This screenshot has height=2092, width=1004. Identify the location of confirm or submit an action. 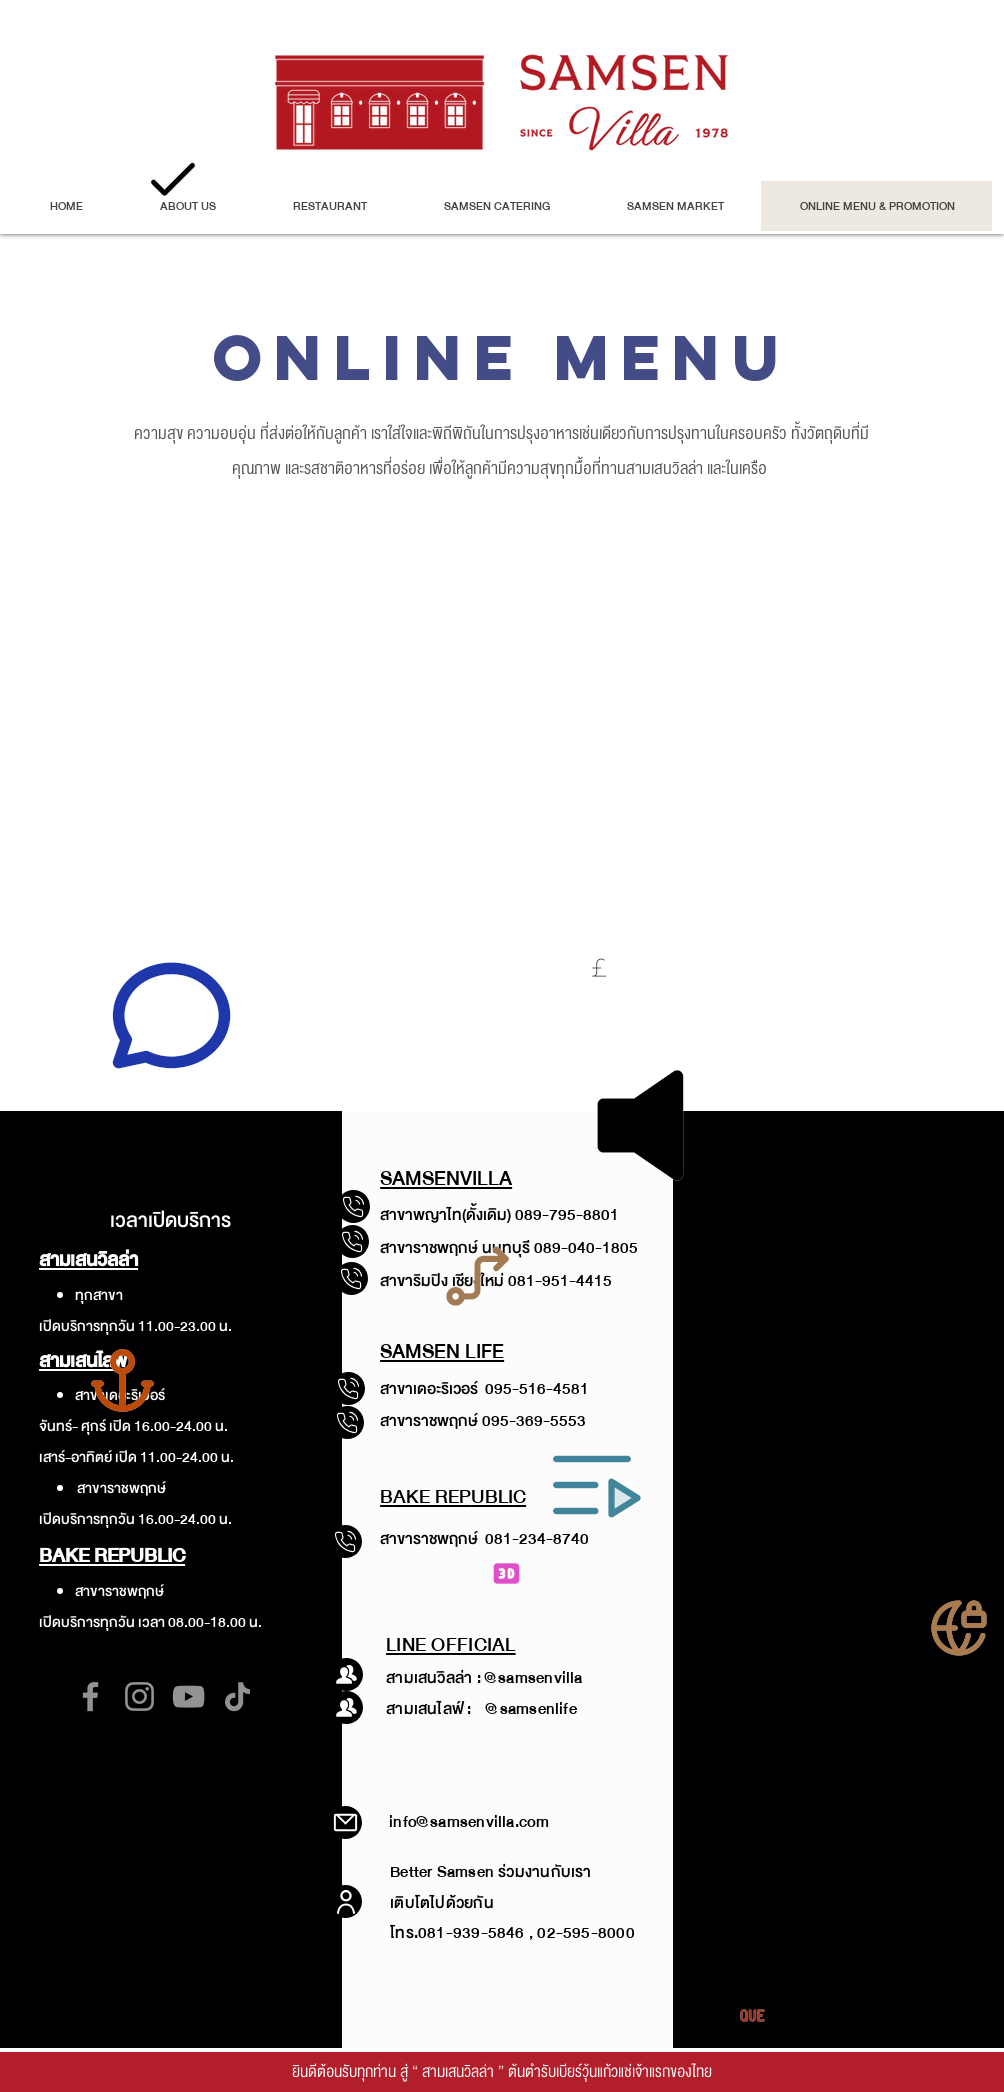
(172, 178).